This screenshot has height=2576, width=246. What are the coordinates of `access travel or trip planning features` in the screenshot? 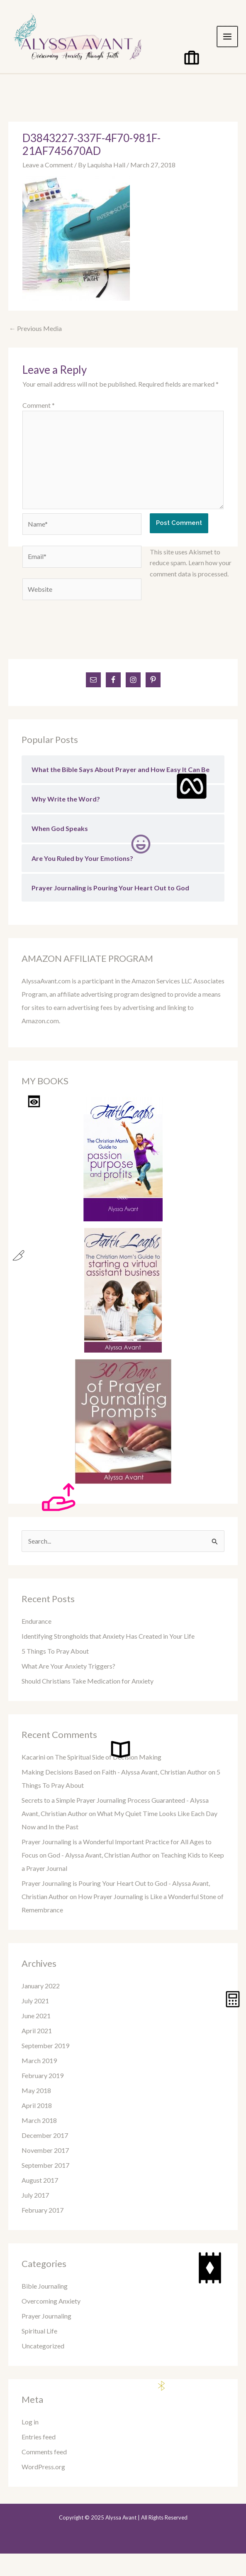 It's located at (192, 59).